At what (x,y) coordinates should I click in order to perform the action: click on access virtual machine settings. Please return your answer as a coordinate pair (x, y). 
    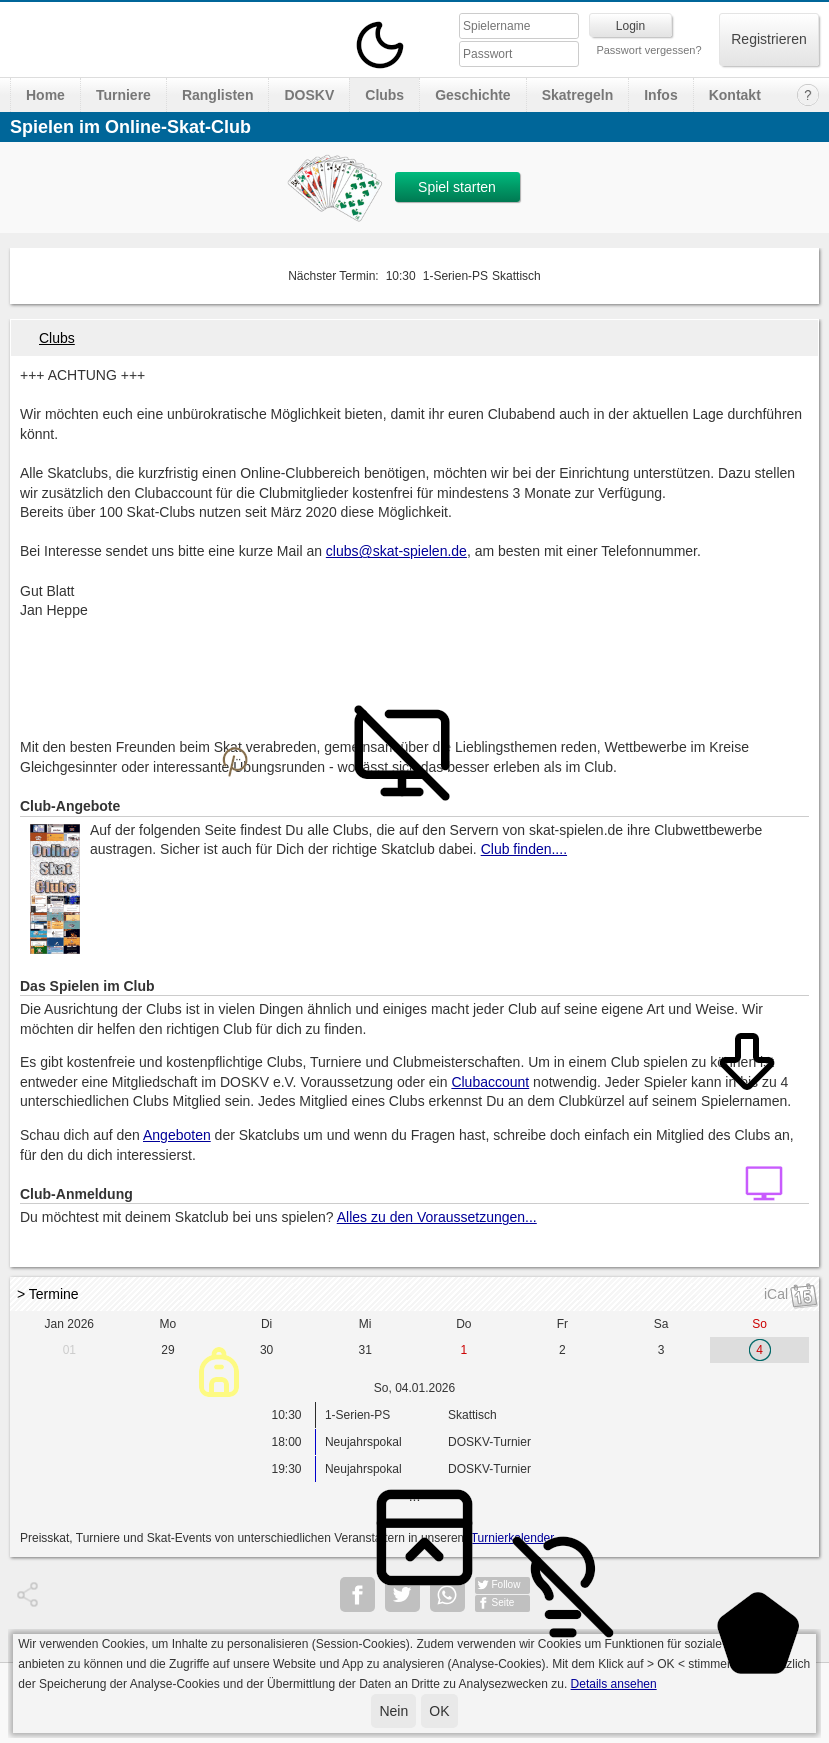
    Looking at the image, I should click on (764, 1182).